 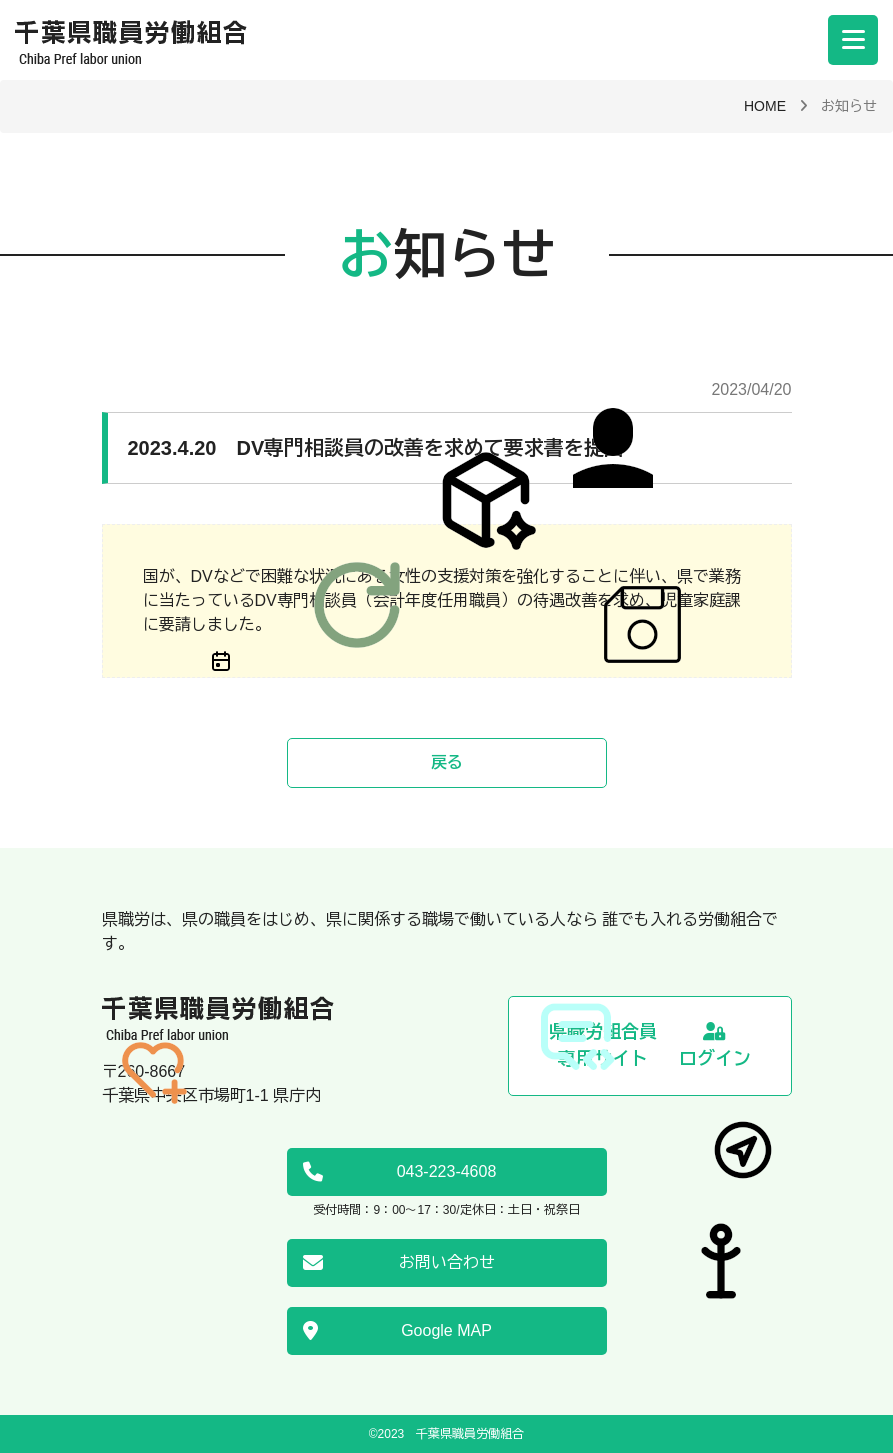 What do you see at coordinates (221, 661) in the screenshot?
I see `view or add a calendar event` at bounding box center [221, 661].